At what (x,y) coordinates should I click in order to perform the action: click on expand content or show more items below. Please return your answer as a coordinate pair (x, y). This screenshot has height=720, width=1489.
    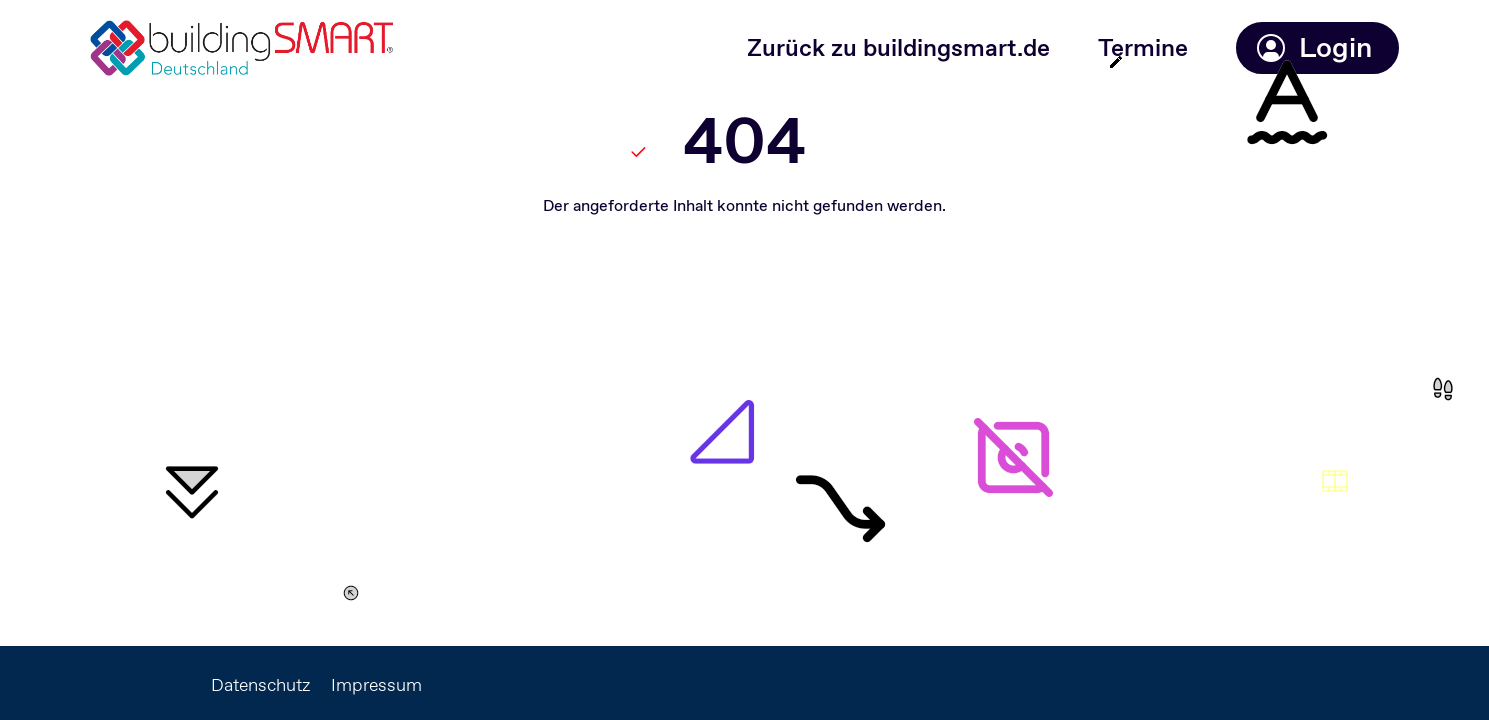
    Looking at the image, I should click on (192, 490).